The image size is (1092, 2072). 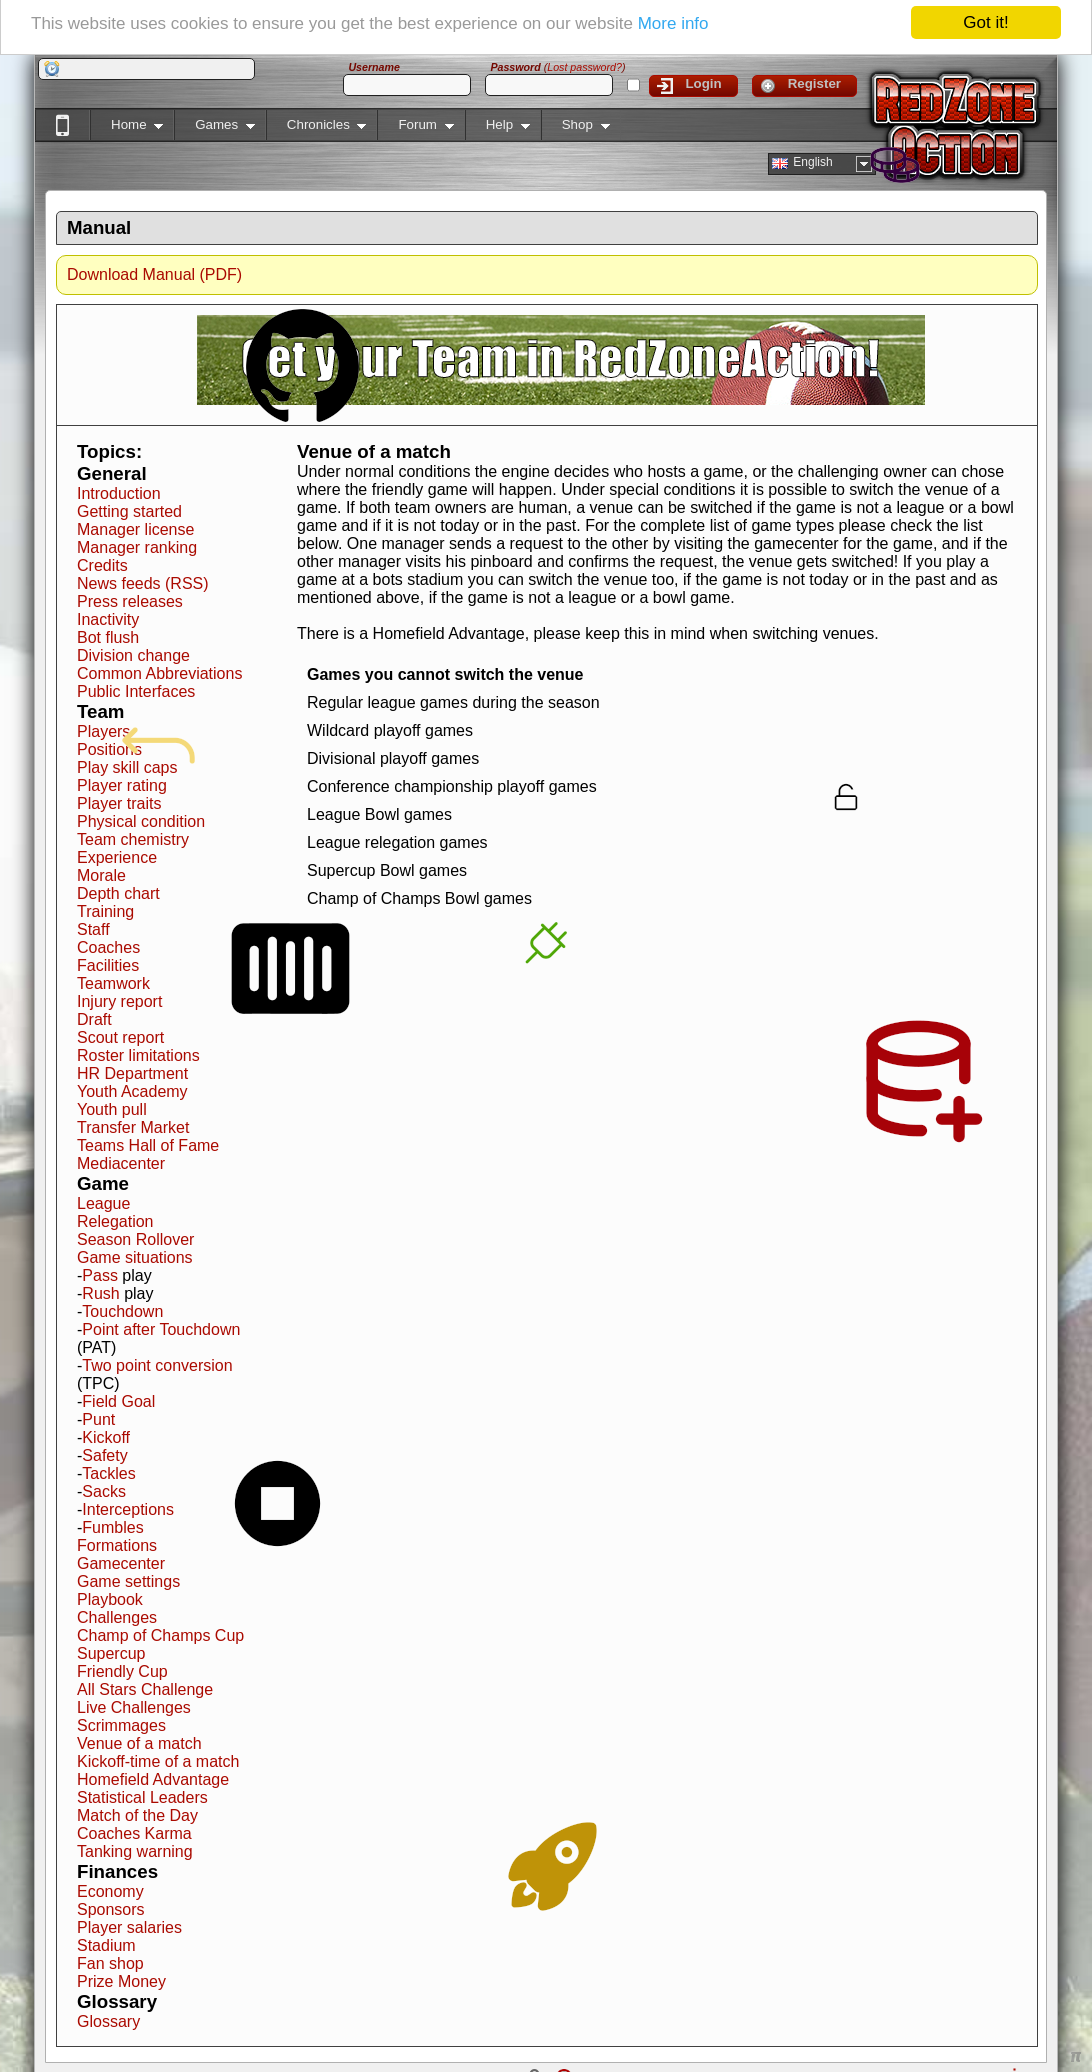 What do you see at coordinates (545, 943) in the screenshot?
I see `connect to a power source` at bounding box center [545, 943].